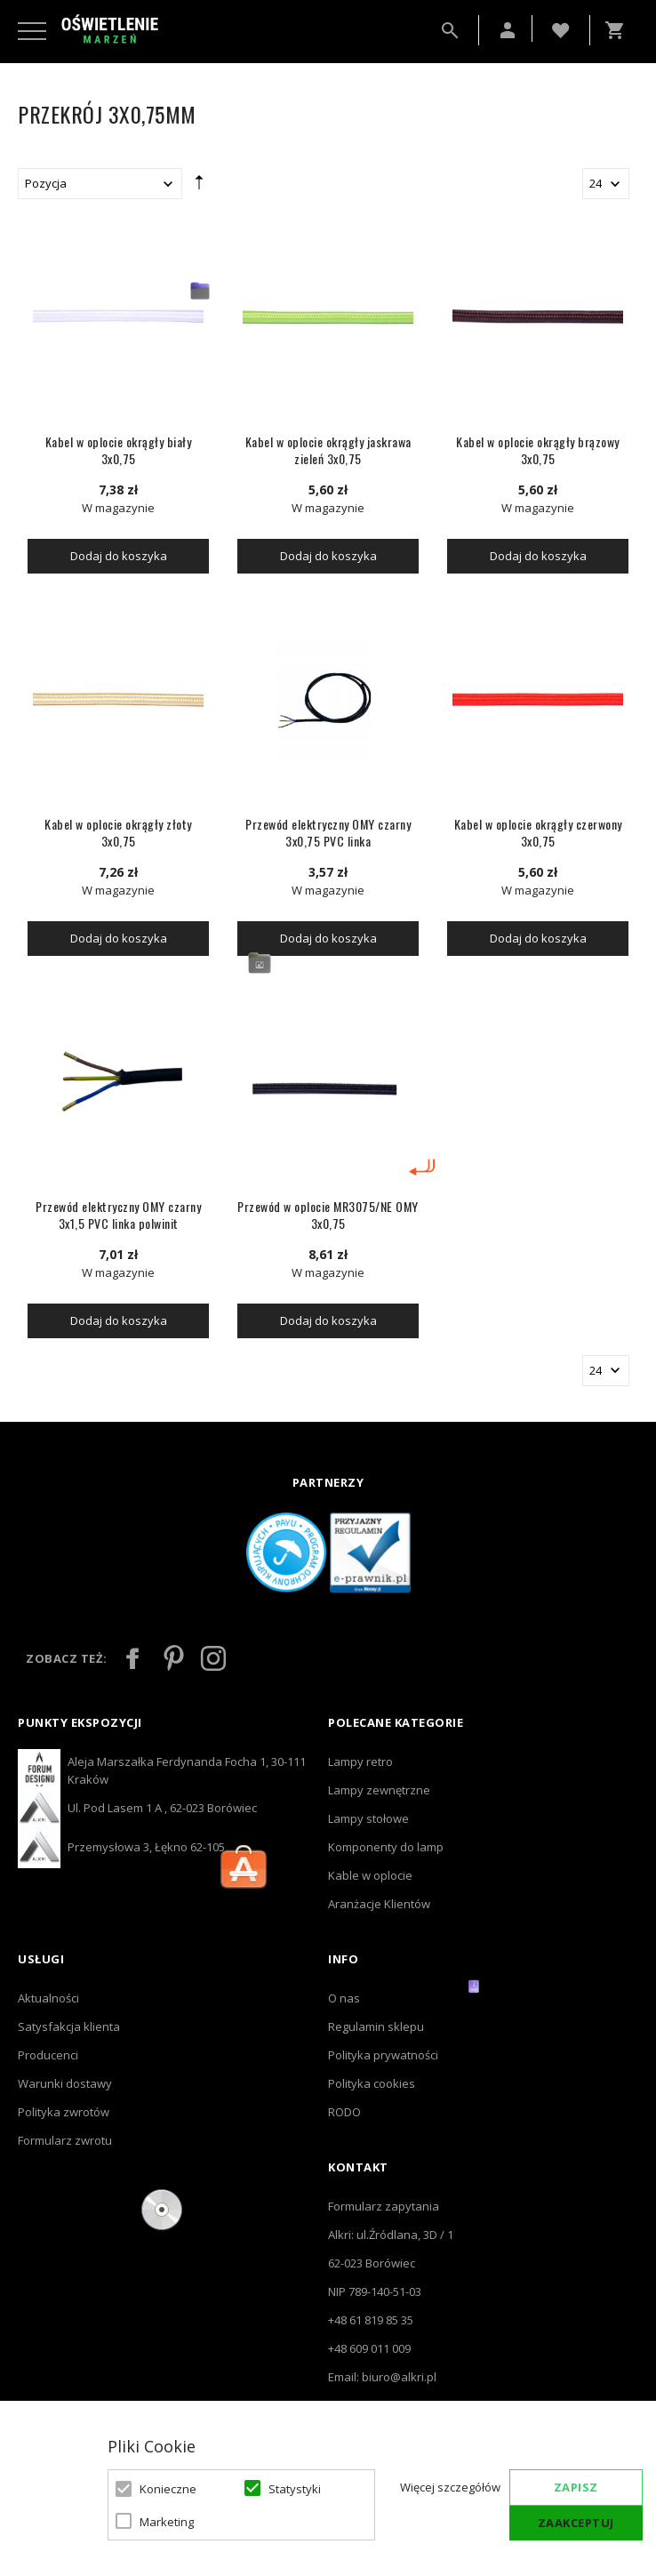 The image size is (656, 2576). What do you see at coordinates (200, 291) in the screenshot?
I see `drop files here to add to folder` at bounding box center [200, 291].